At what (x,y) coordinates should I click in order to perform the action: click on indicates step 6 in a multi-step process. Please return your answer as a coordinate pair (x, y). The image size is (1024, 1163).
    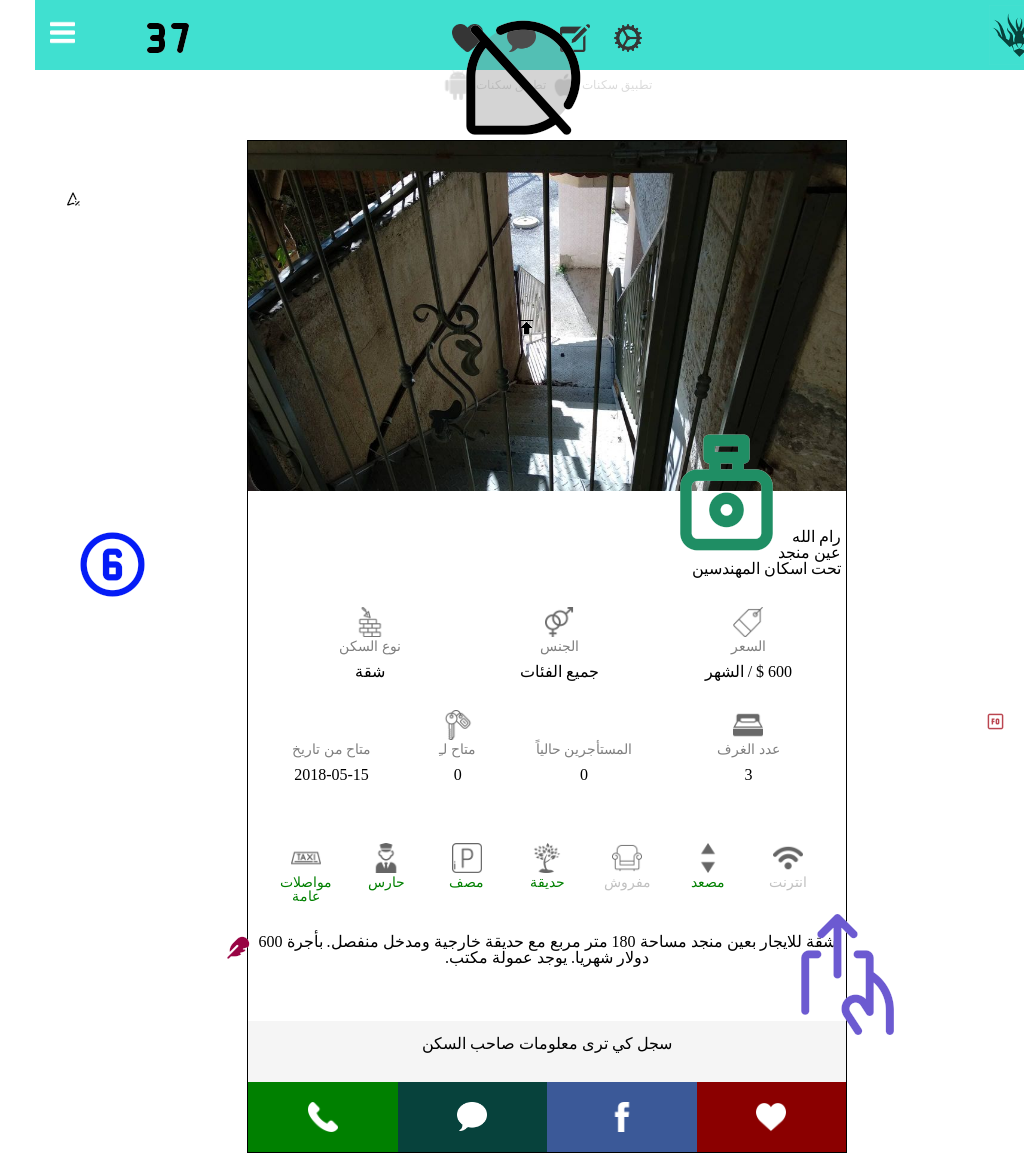
    Looking at the image, I should click on (112, 564).